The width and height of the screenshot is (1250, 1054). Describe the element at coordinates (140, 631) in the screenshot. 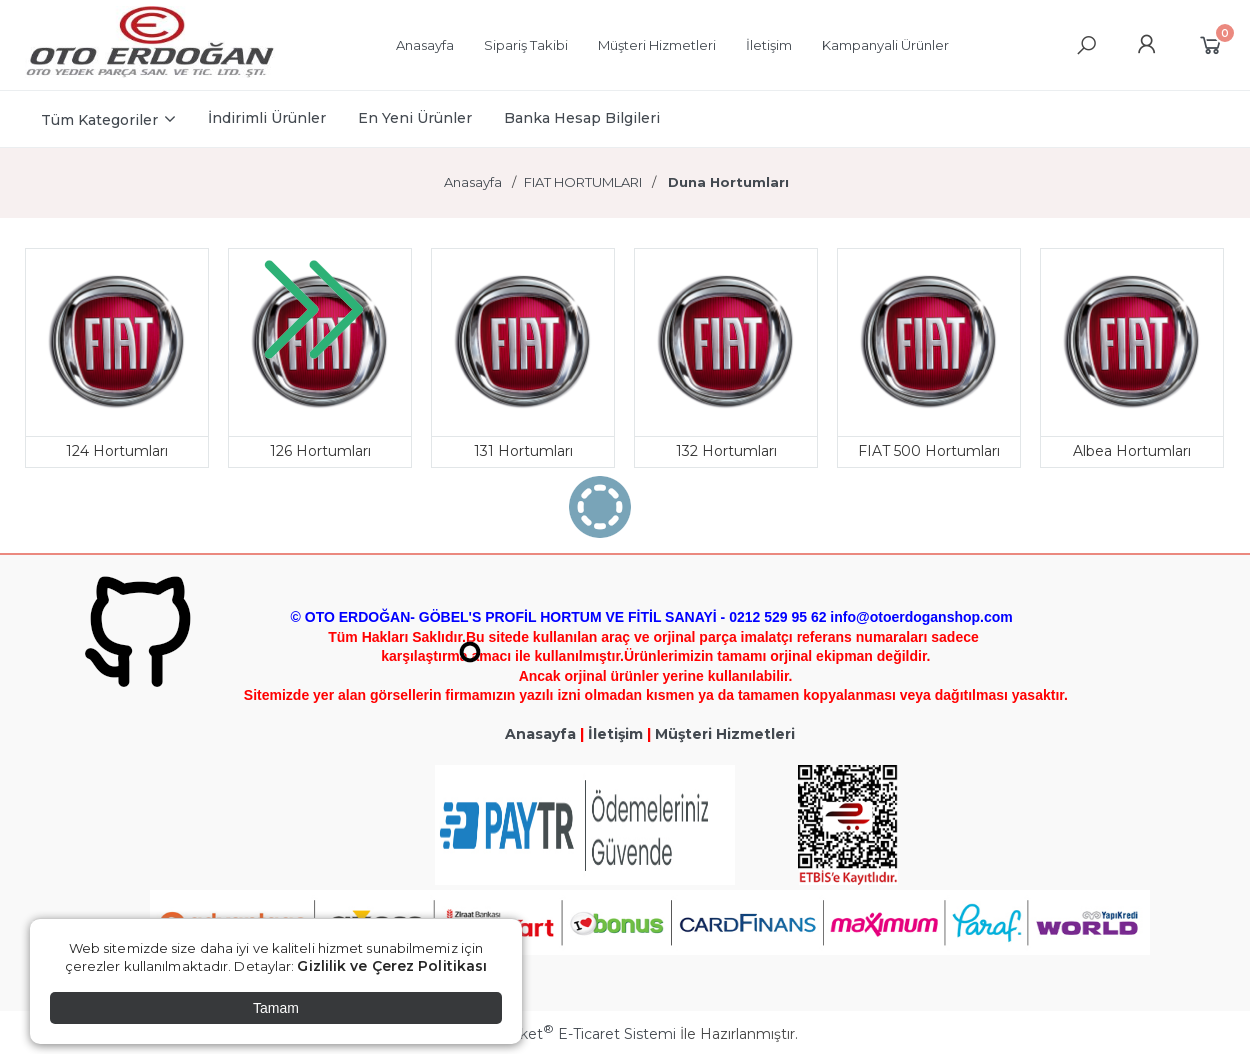

I see `view project on github` at that location.